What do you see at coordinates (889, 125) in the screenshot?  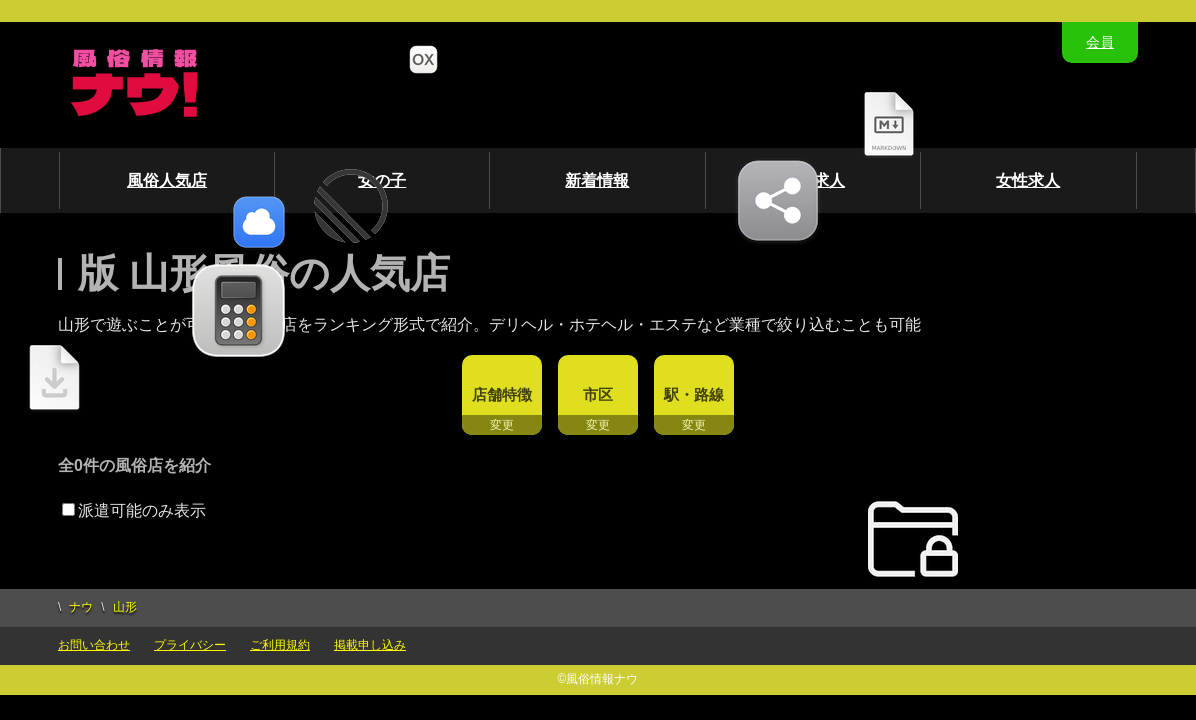 I see `a markdown text file` at bounding box center [889, 125].